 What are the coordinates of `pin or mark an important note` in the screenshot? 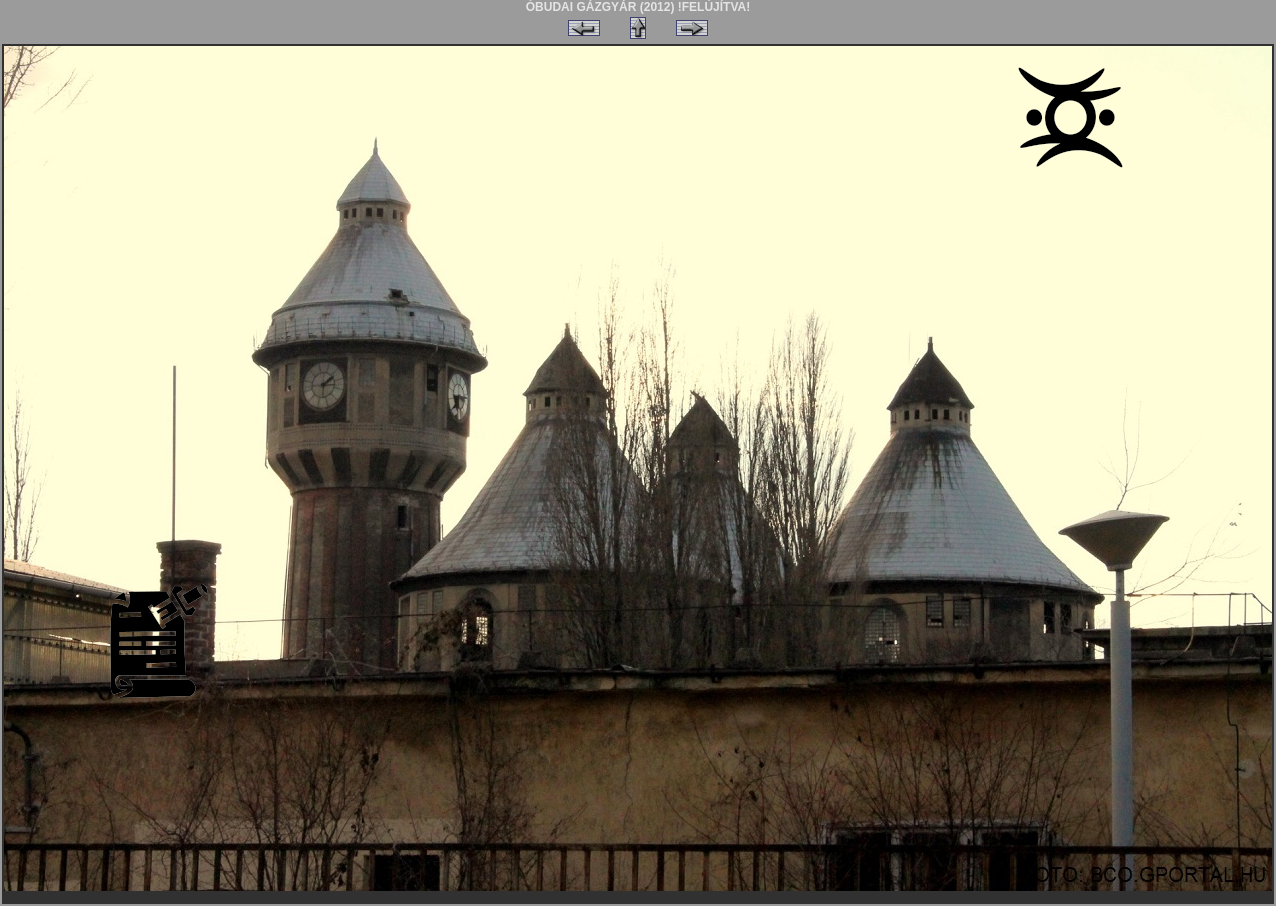 It's located at (154, 641).